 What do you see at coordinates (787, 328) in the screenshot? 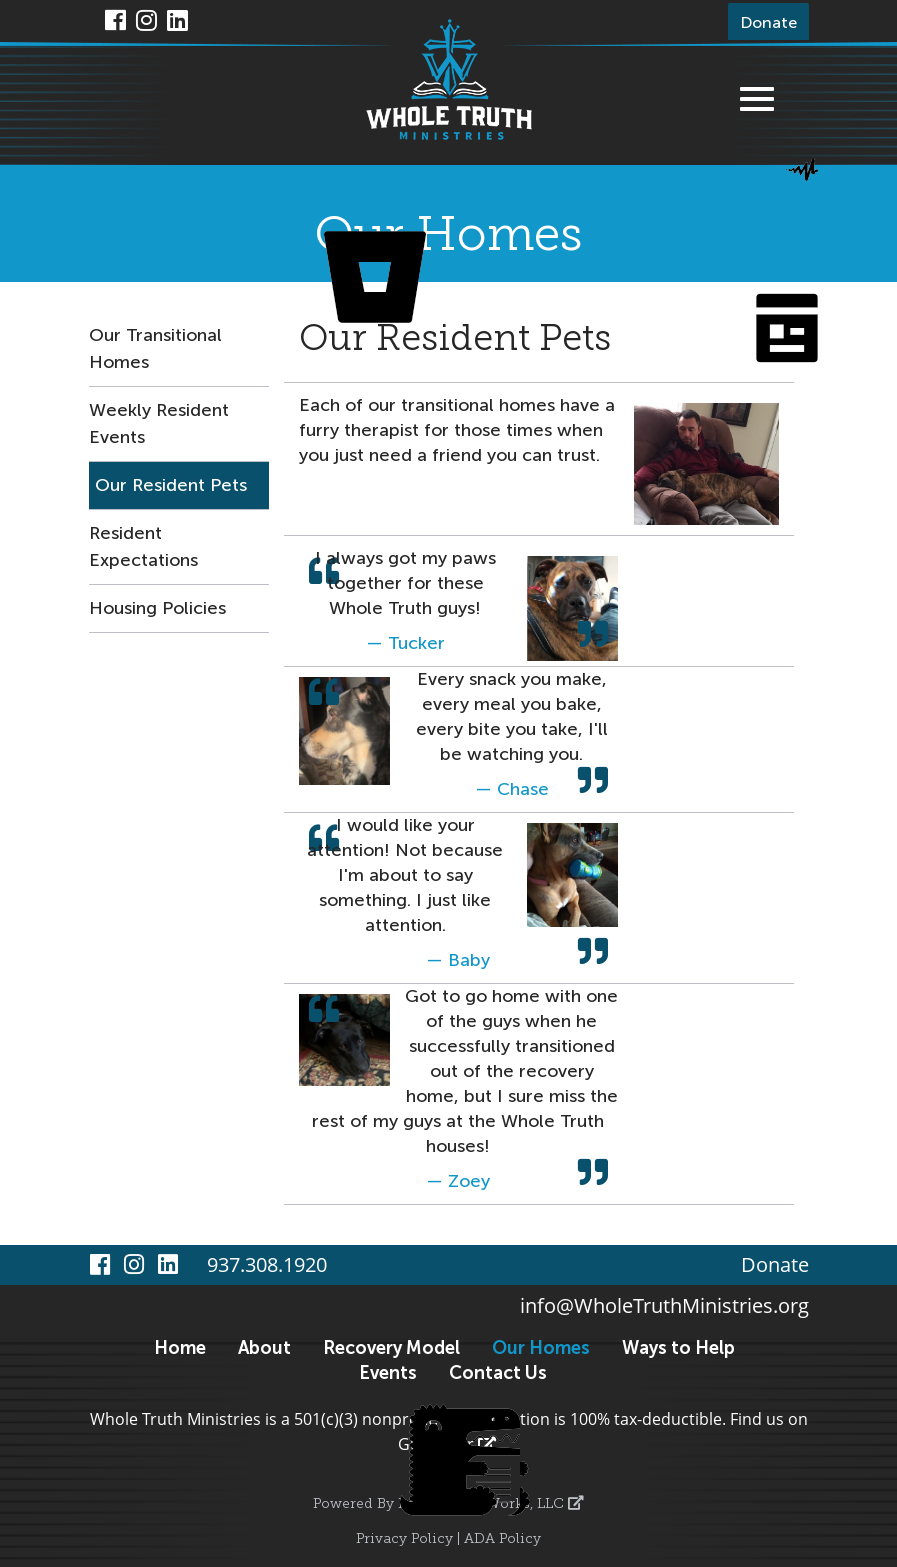
I see `open Apple Pages document` at bounding box center [787, 328].